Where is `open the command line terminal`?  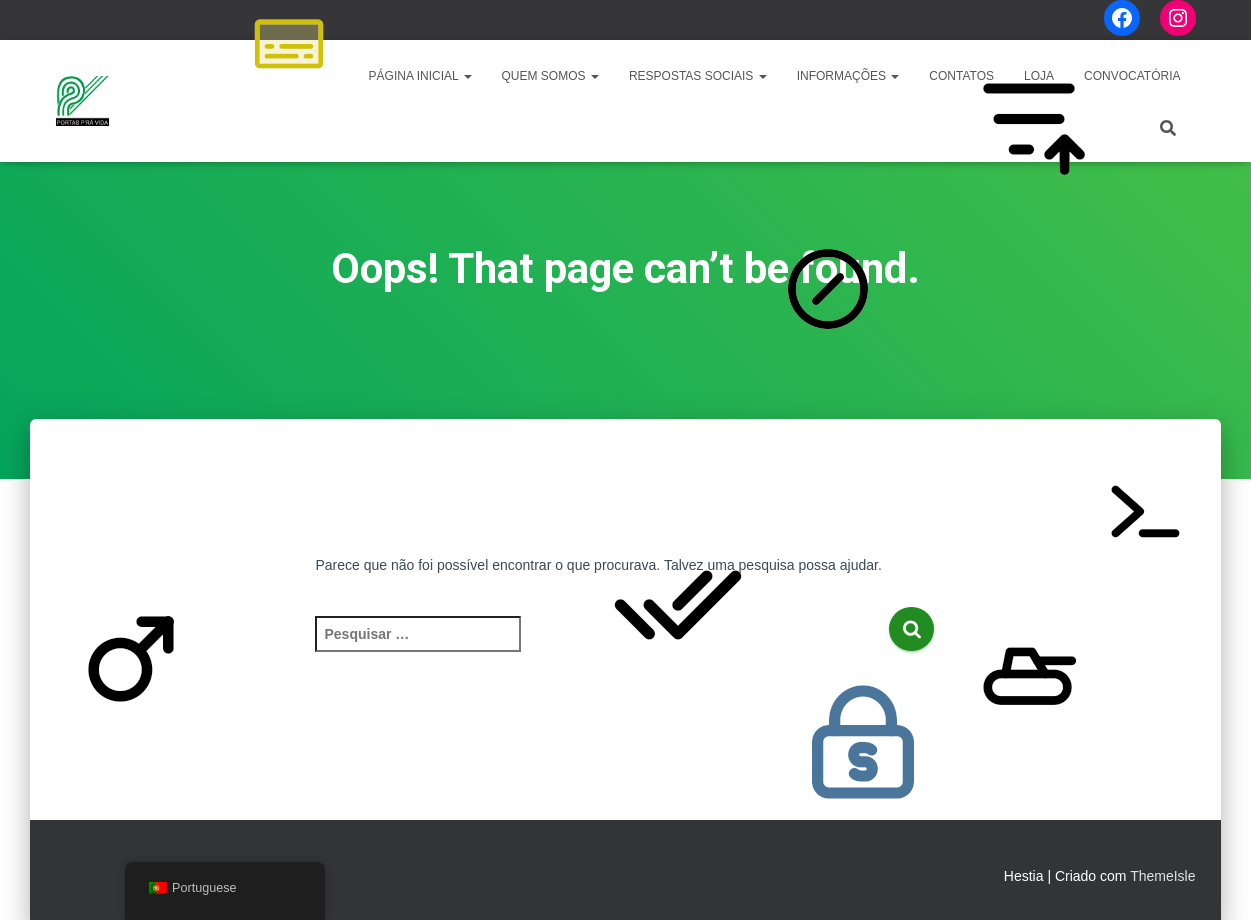
open the command line terminal is located at coordinates (1145, 511).